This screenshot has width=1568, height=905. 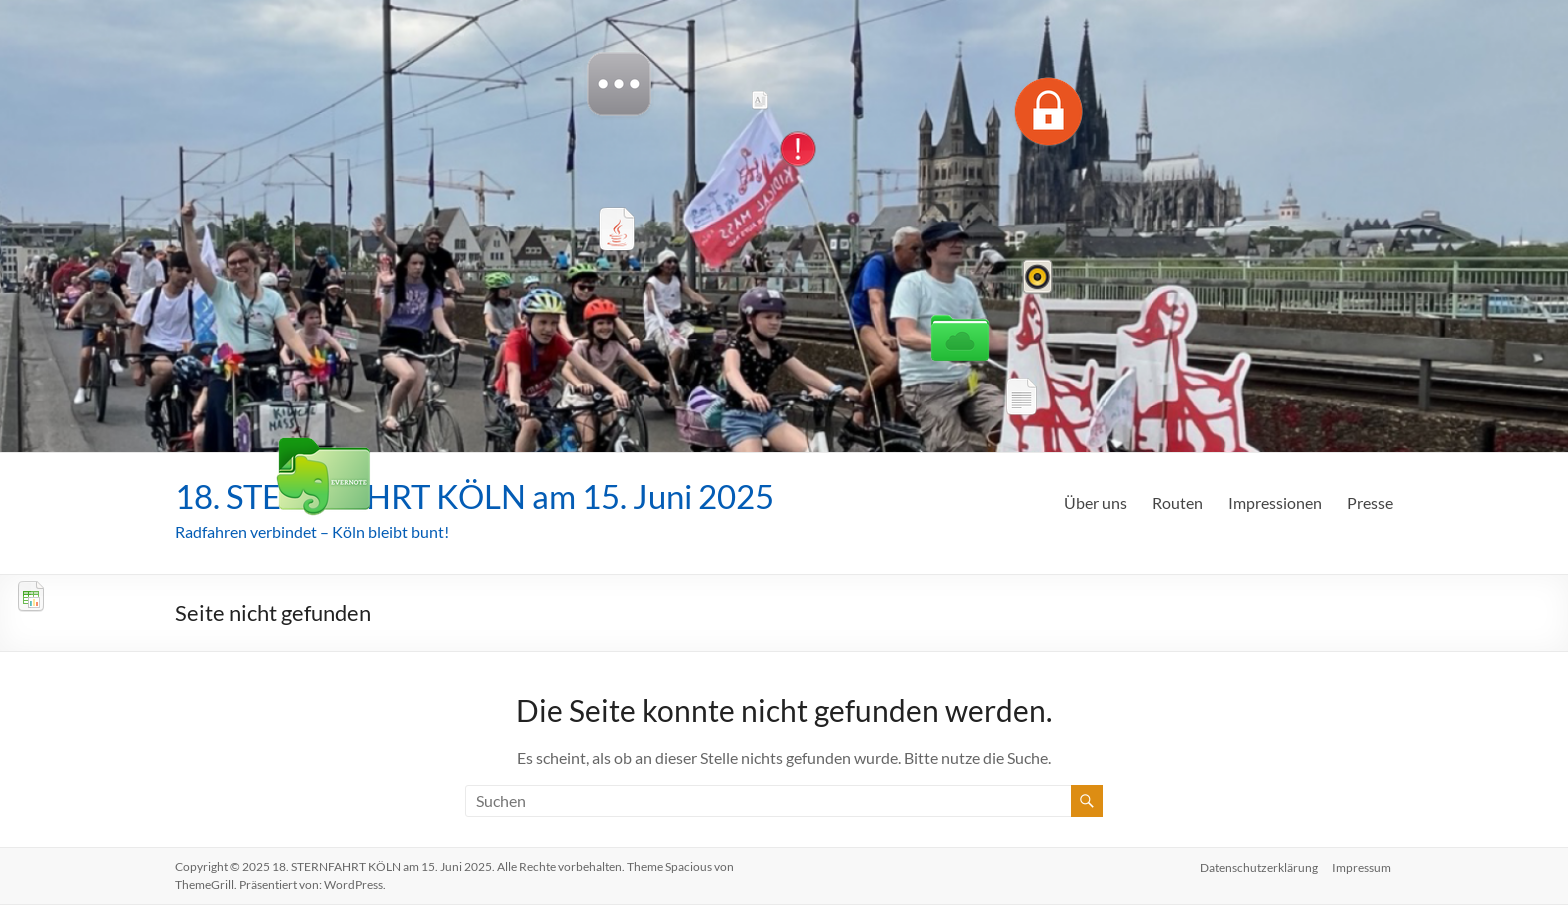 What do you see at coordinates (798, 149) in the screenshot?
I see `indicates a warning or important alert` at bounding box center [798, 149].